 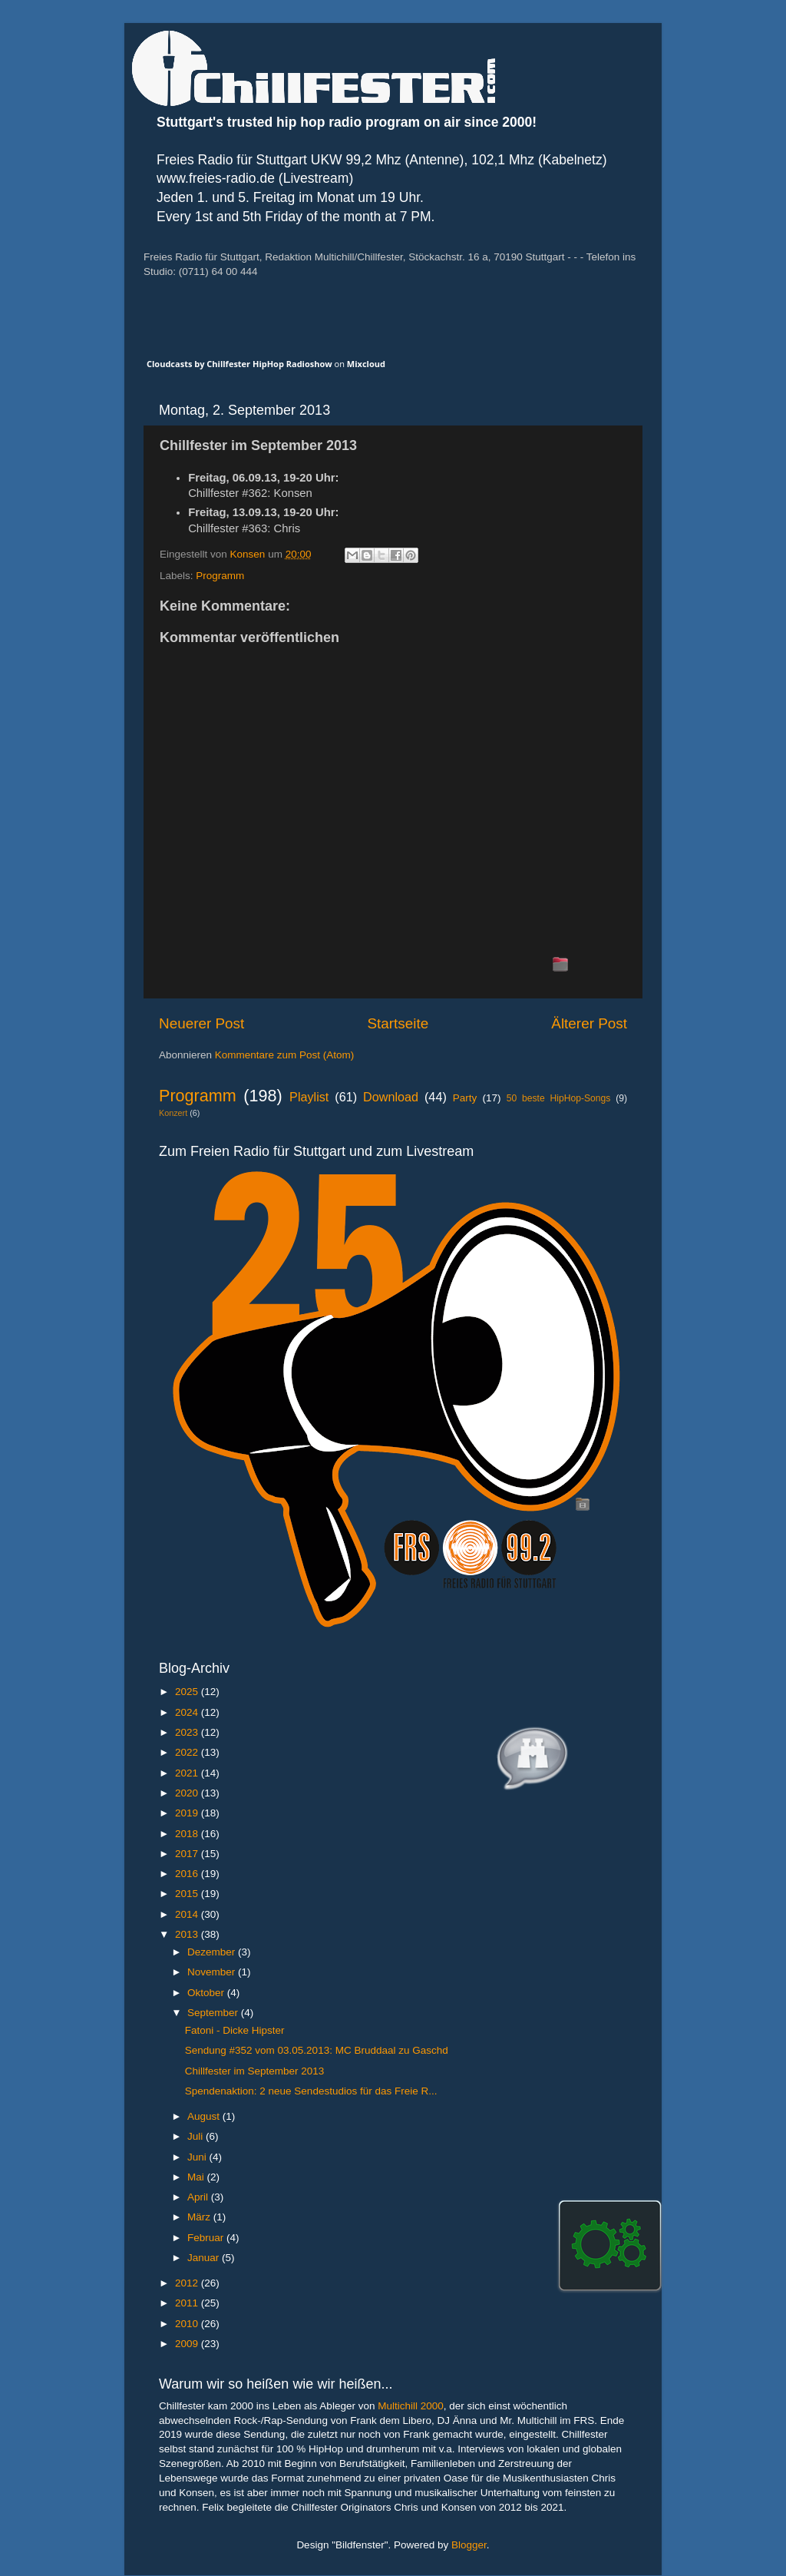 What do you see at coordinates (560, 964) in the screenshot?
I see `indicates an open or active folder` at bounding box center [560, 964].